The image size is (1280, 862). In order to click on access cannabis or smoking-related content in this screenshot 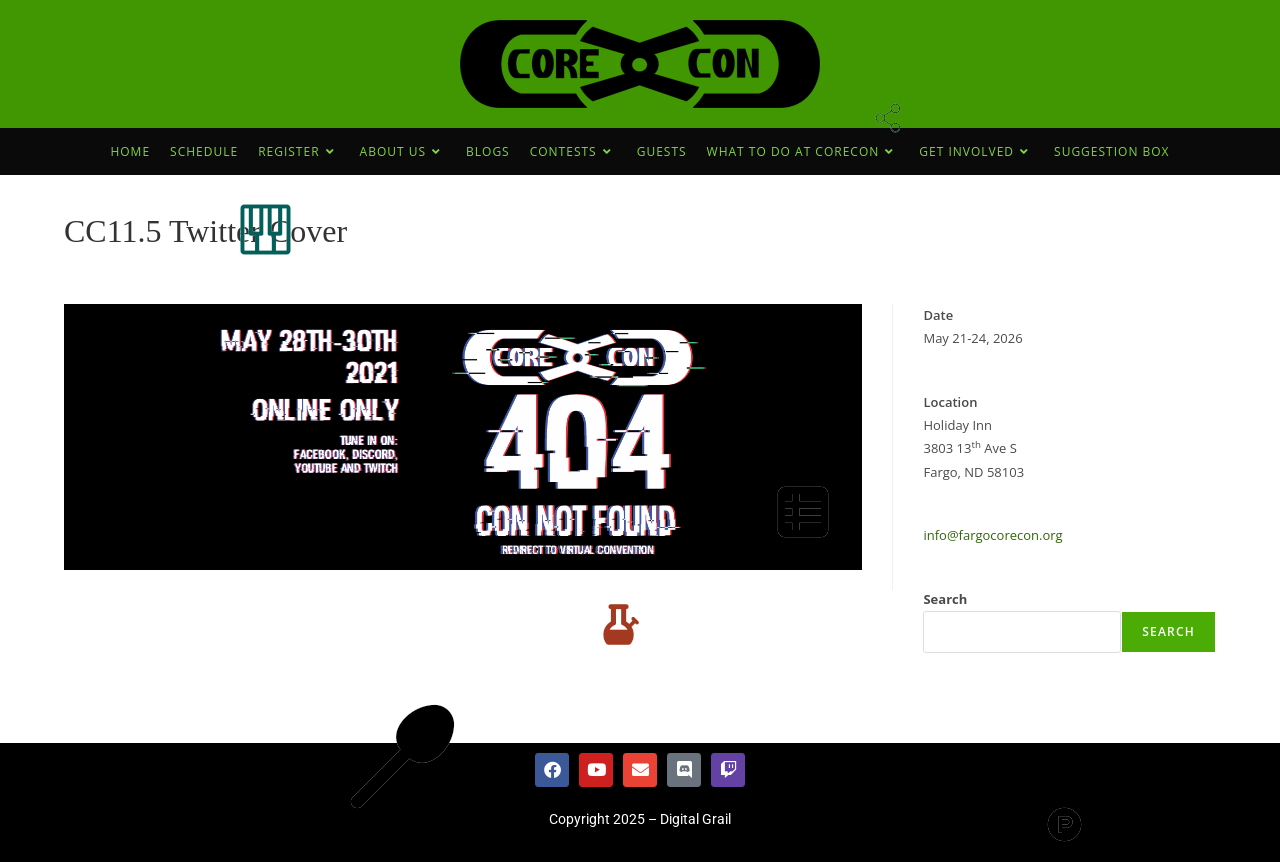, I will do `click(618, 624)`.